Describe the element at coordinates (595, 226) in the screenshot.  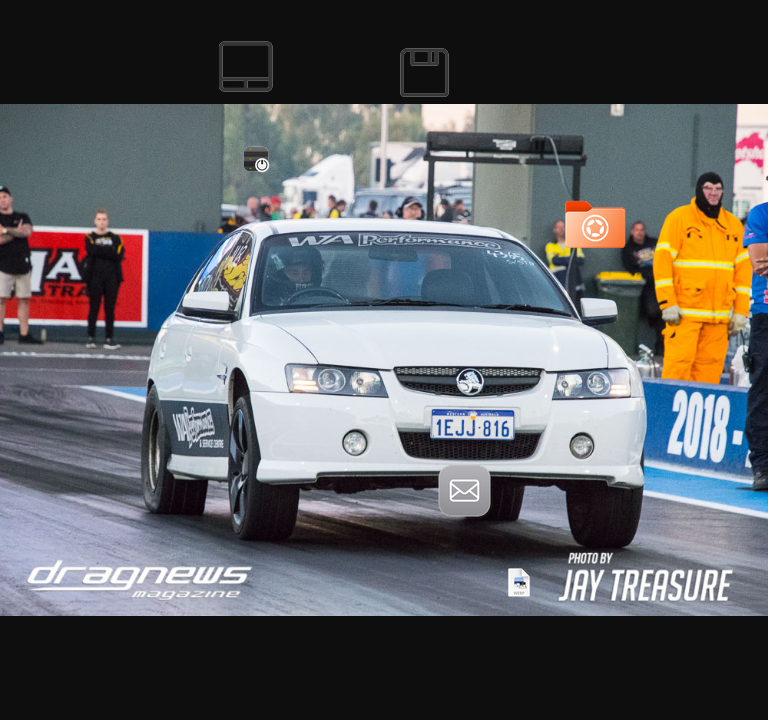
I see `open corona sdk project folder` at that location.